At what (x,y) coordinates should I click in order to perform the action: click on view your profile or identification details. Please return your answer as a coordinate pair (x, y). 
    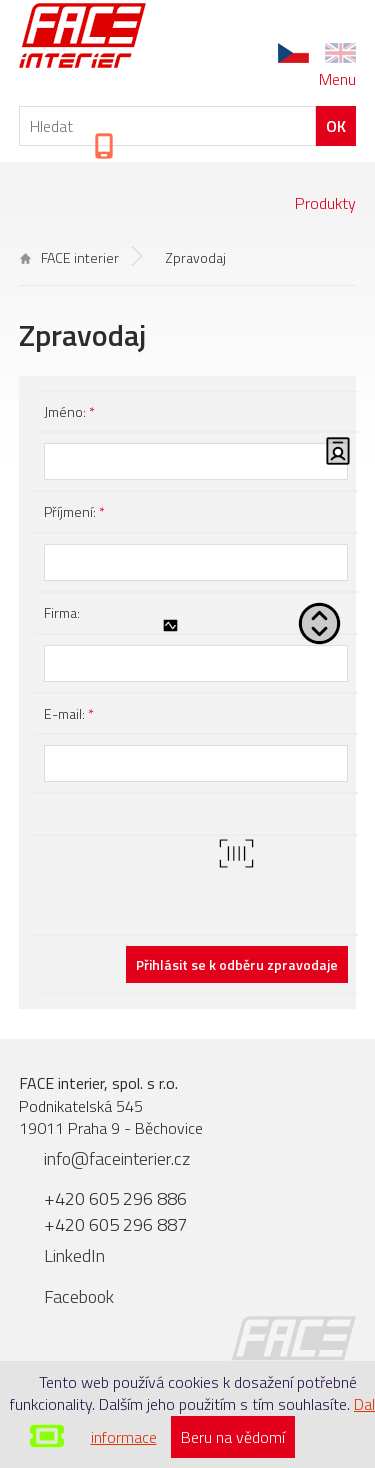
    Looking at the image, I should click on (338, 451).